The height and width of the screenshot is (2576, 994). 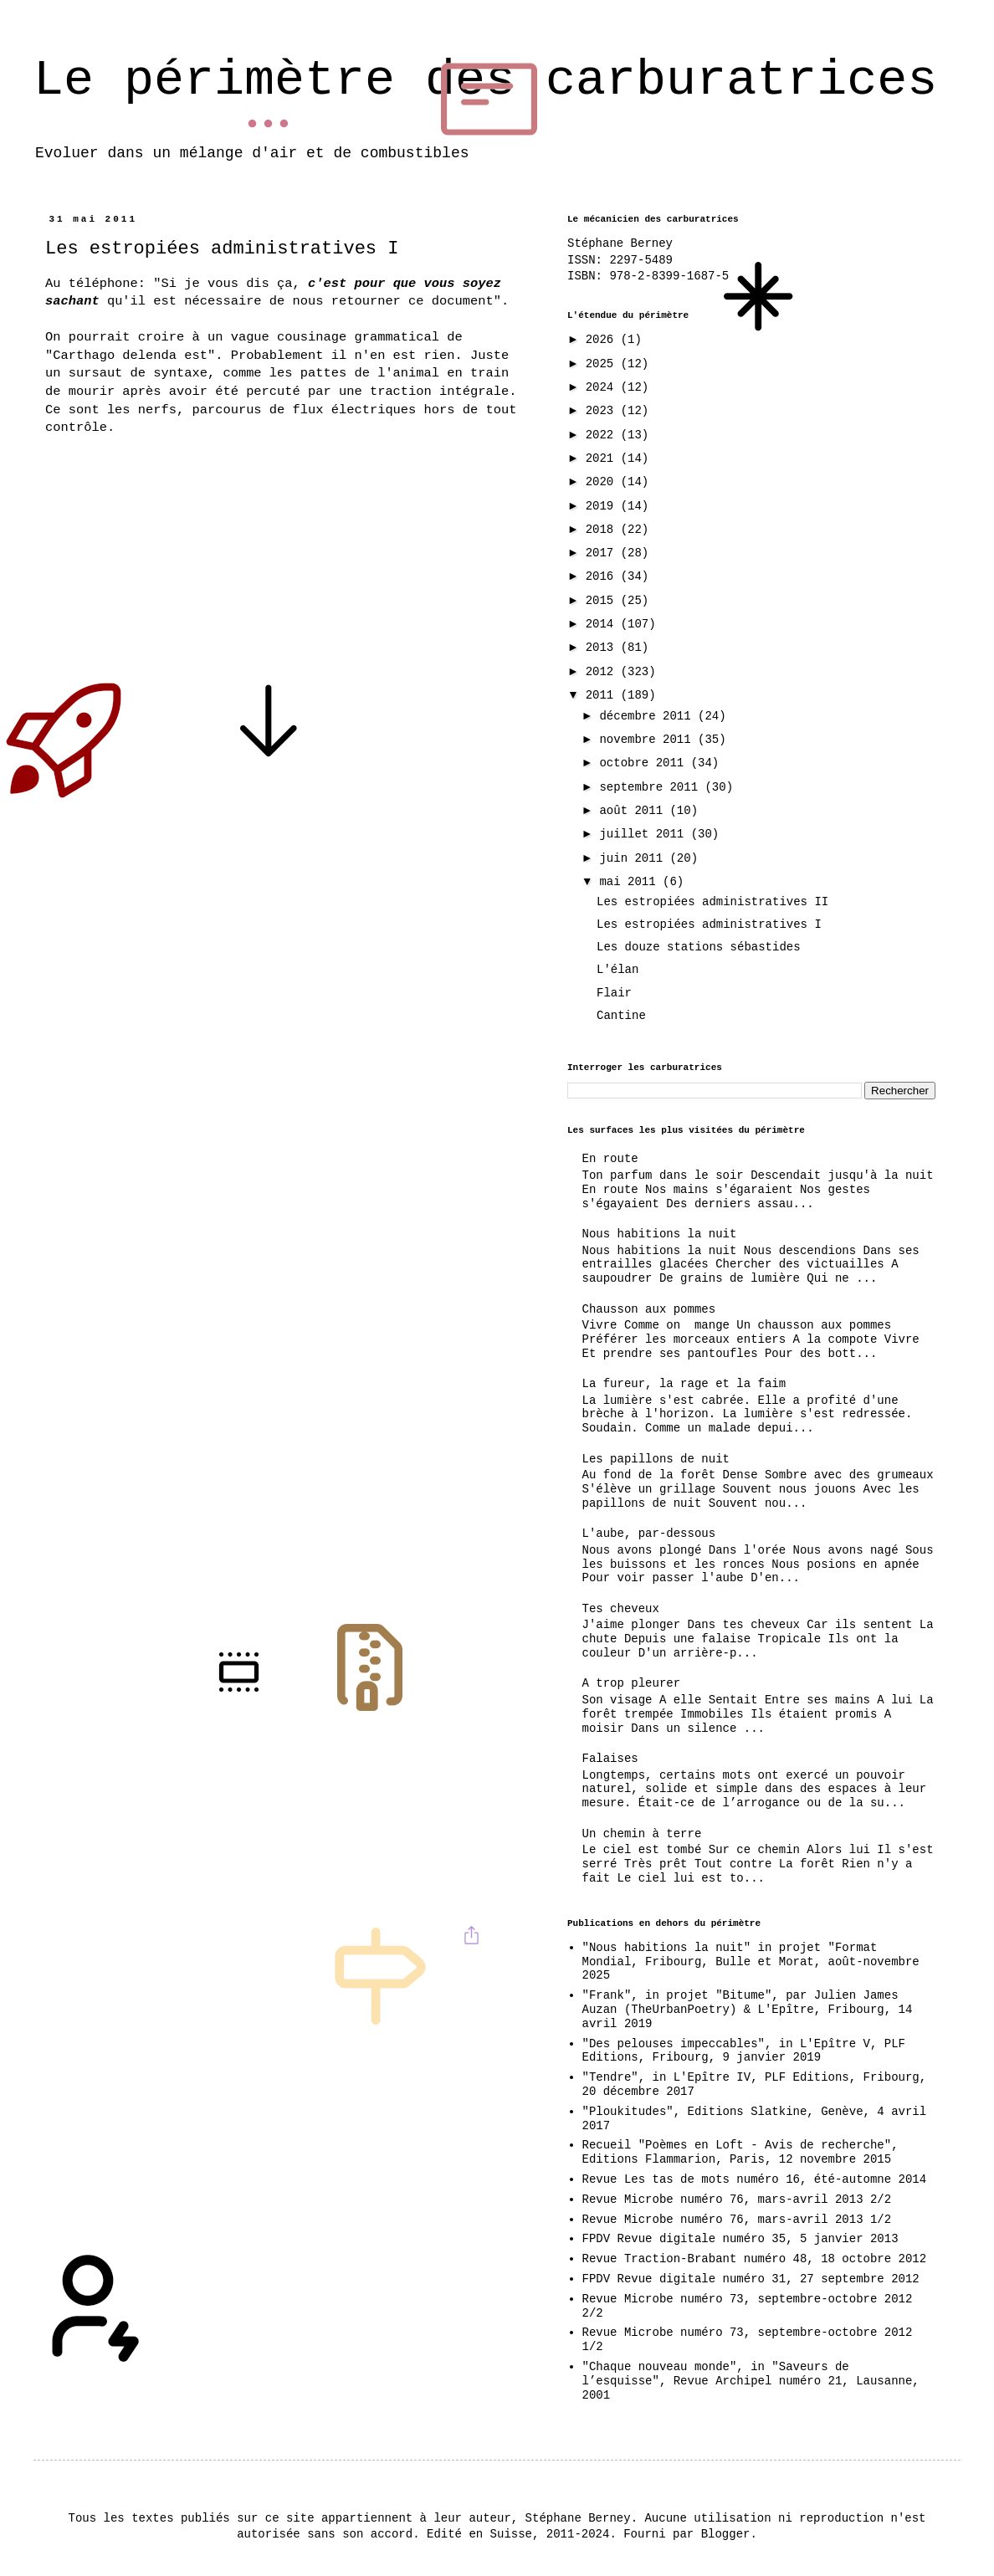 I want to click on view or create a note, so click(x=489, y=99).